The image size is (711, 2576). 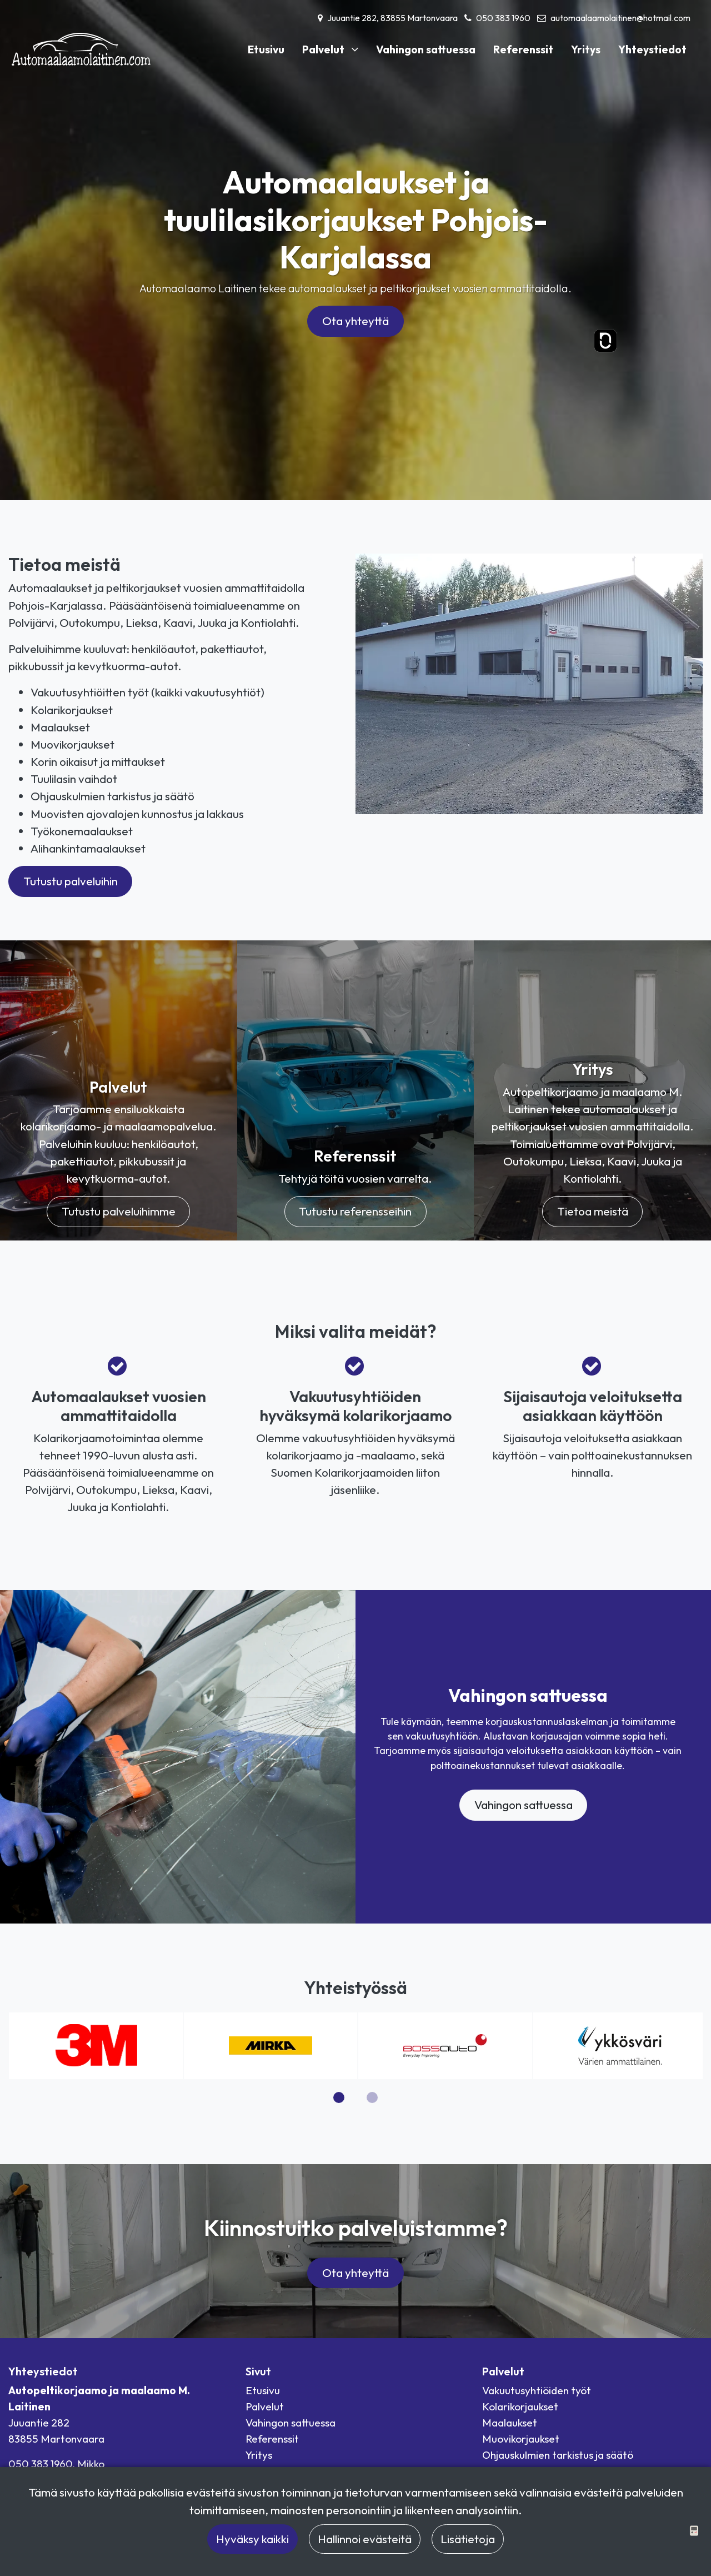 I want to click on open the games app or game store, so click(x=694, y=2530).